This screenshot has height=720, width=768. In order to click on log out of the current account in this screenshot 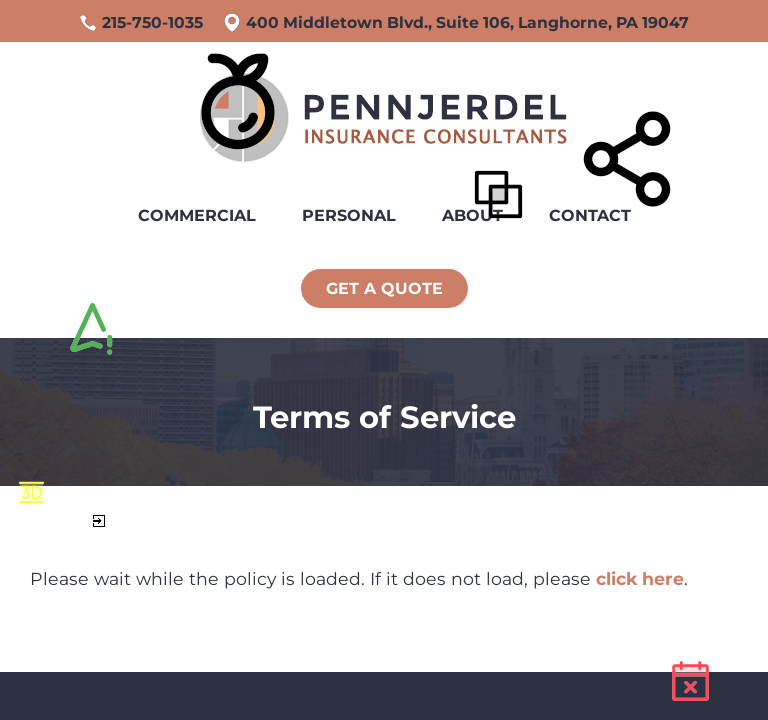, I will do `click(99, 521)`.